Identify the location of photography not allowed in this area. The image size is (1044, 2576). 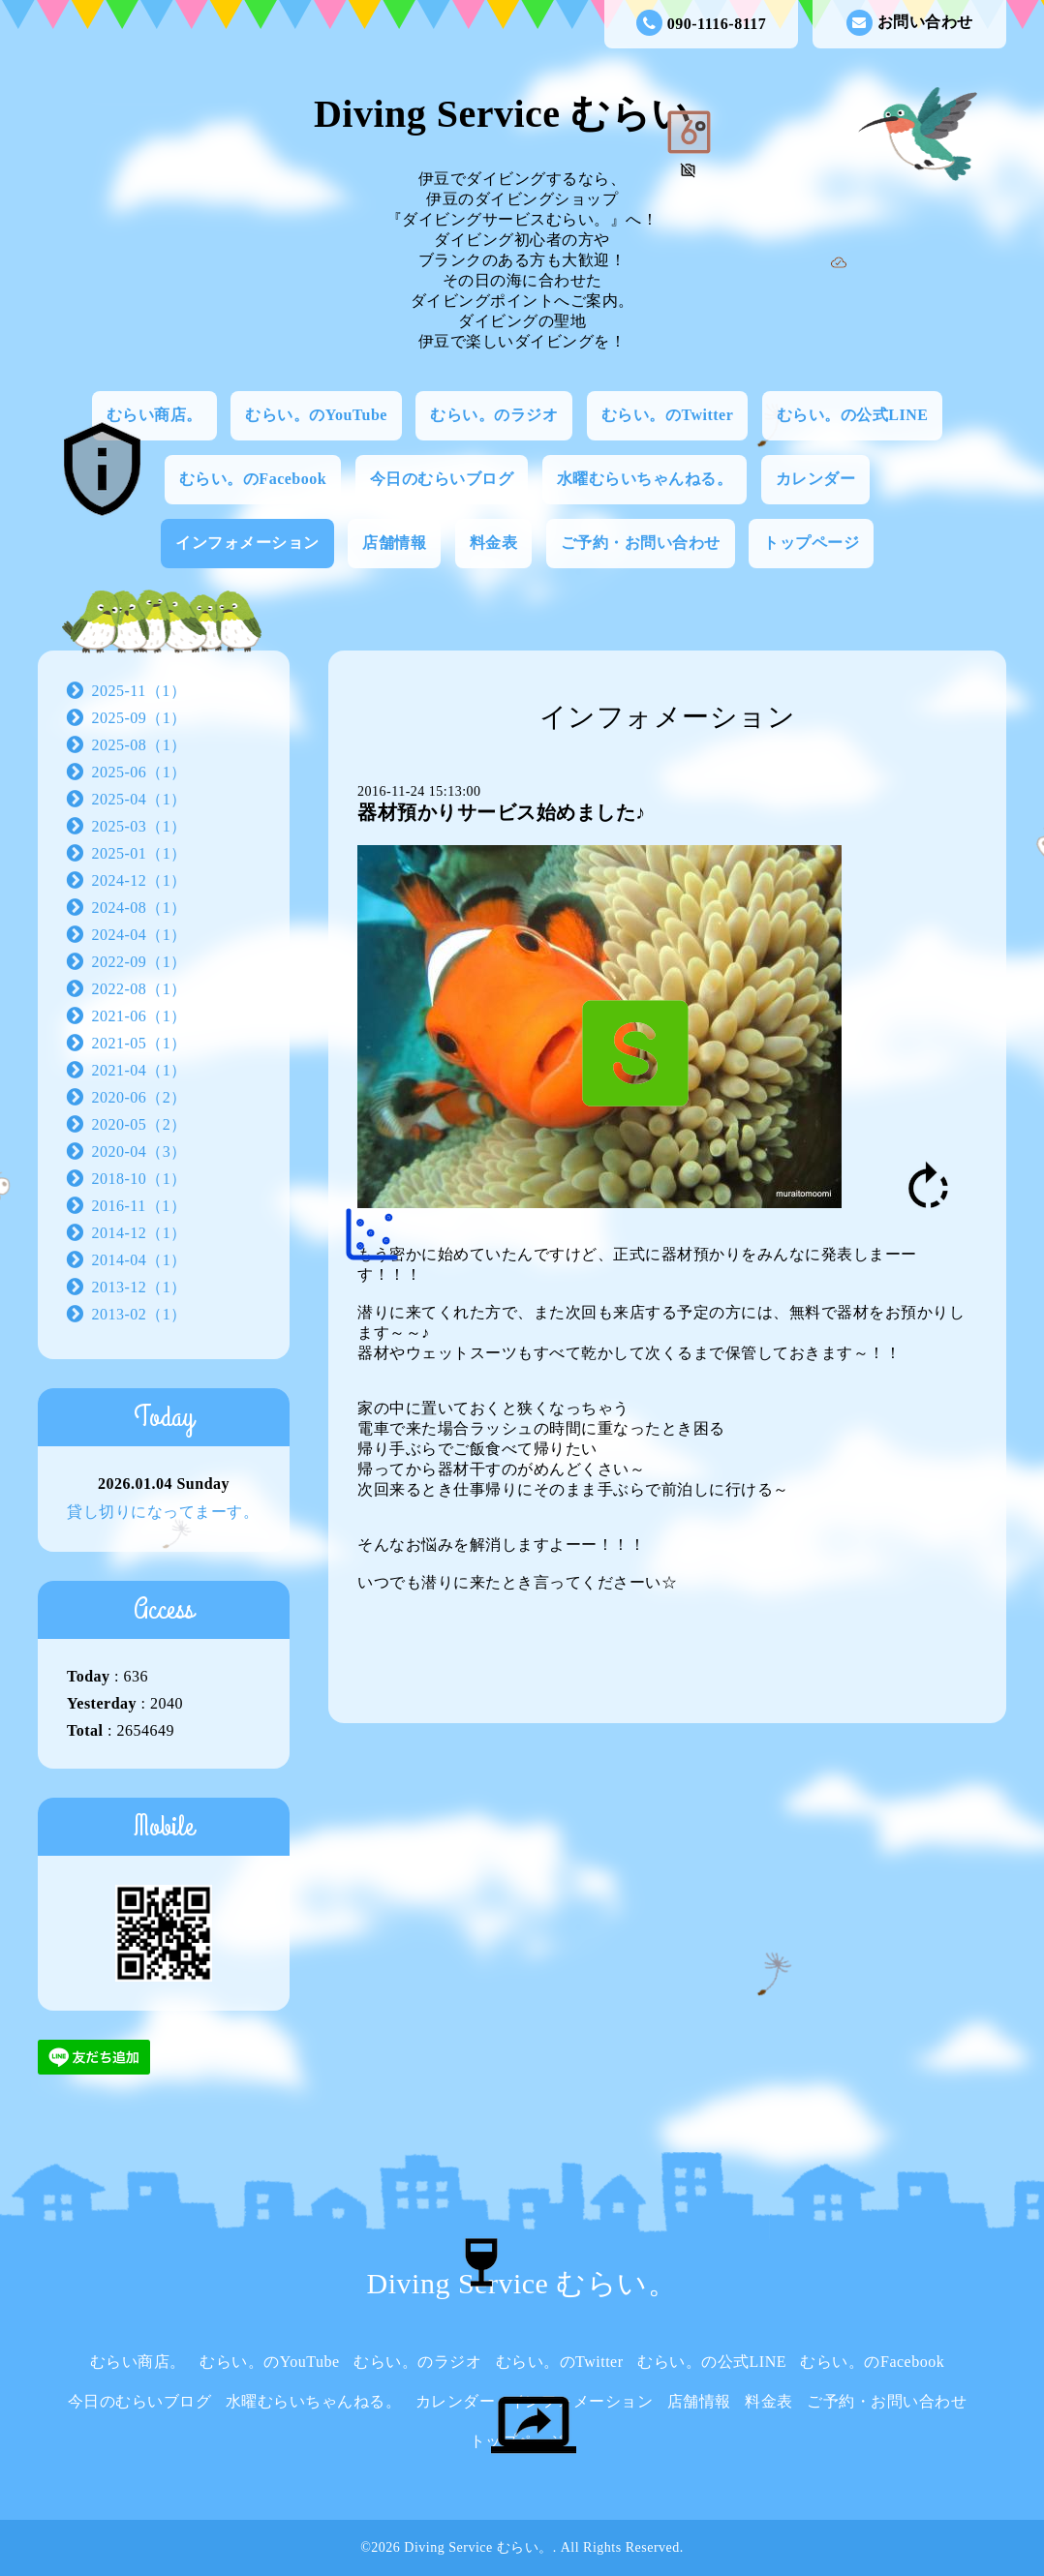
(688, 169).